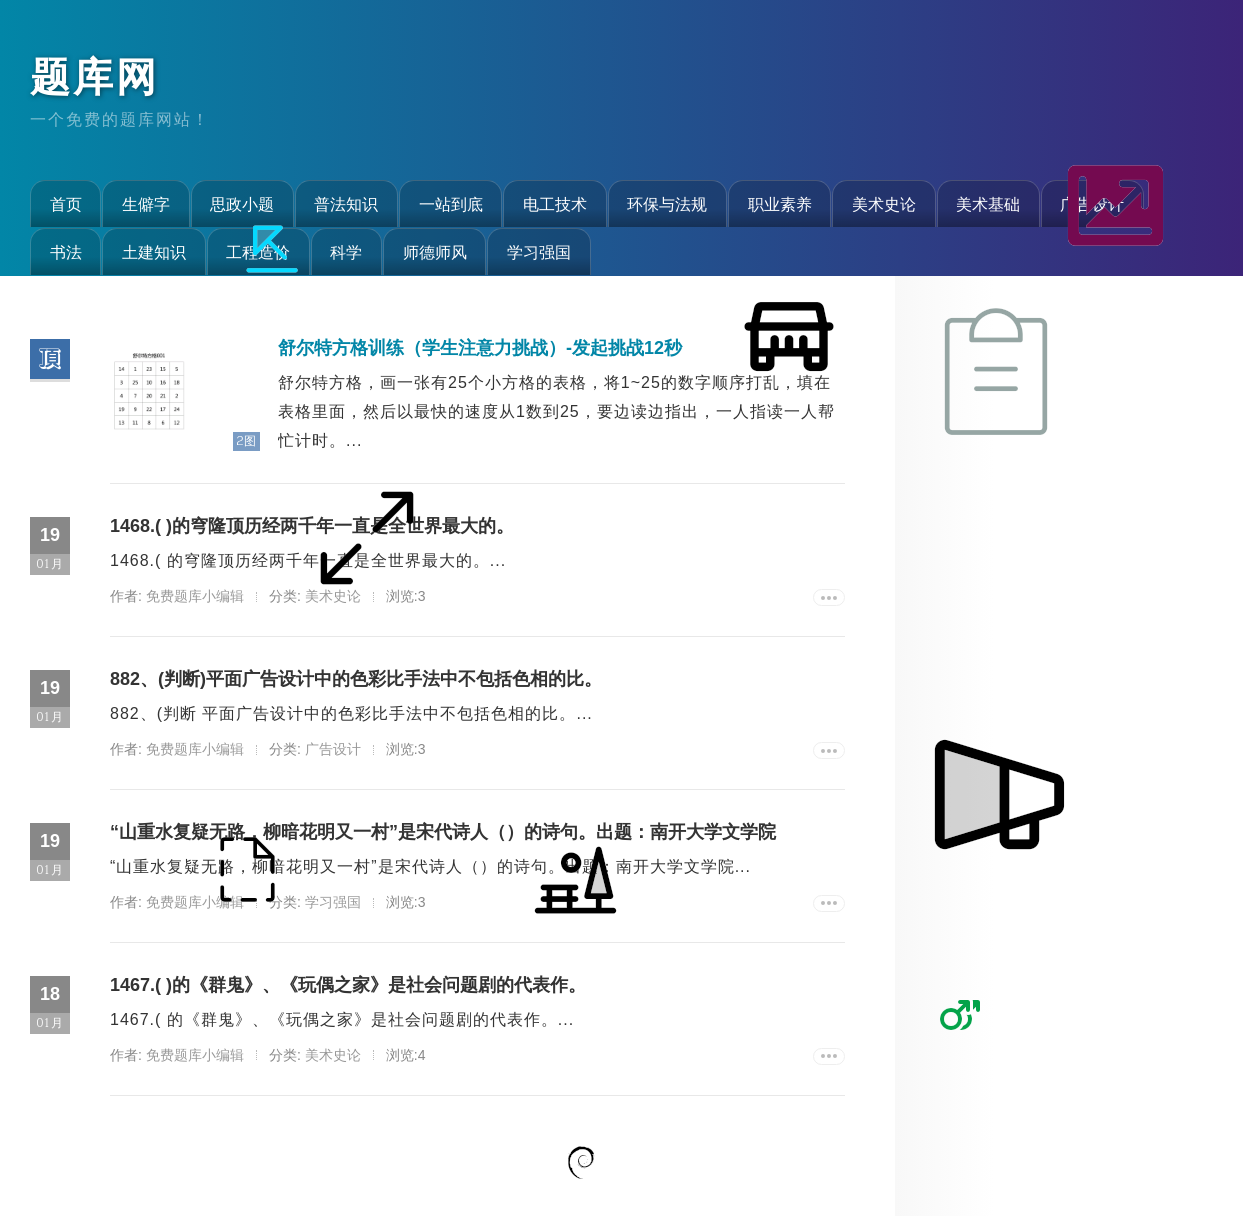  Describe the element at coordinates (584, 1162) in the screenshot. I see `open a debian linux terminal session` at that location.